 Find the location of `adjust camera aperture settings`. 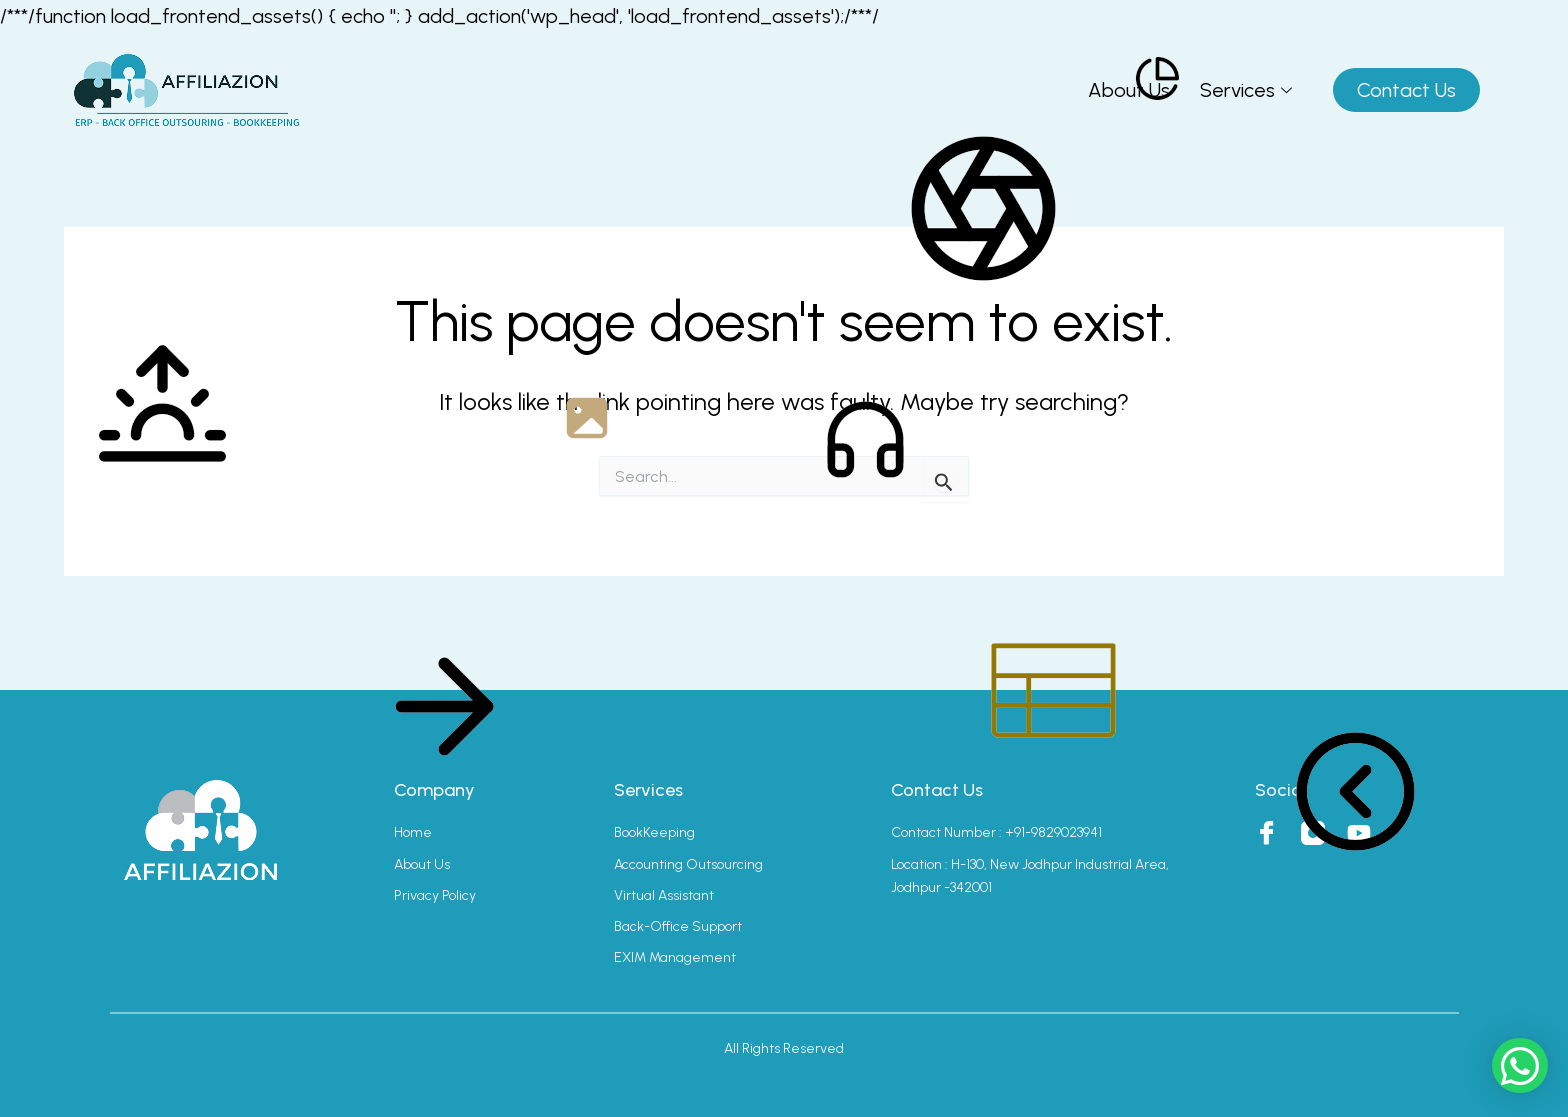

adjust camera aperture settings is located at coordinates (983, 208).